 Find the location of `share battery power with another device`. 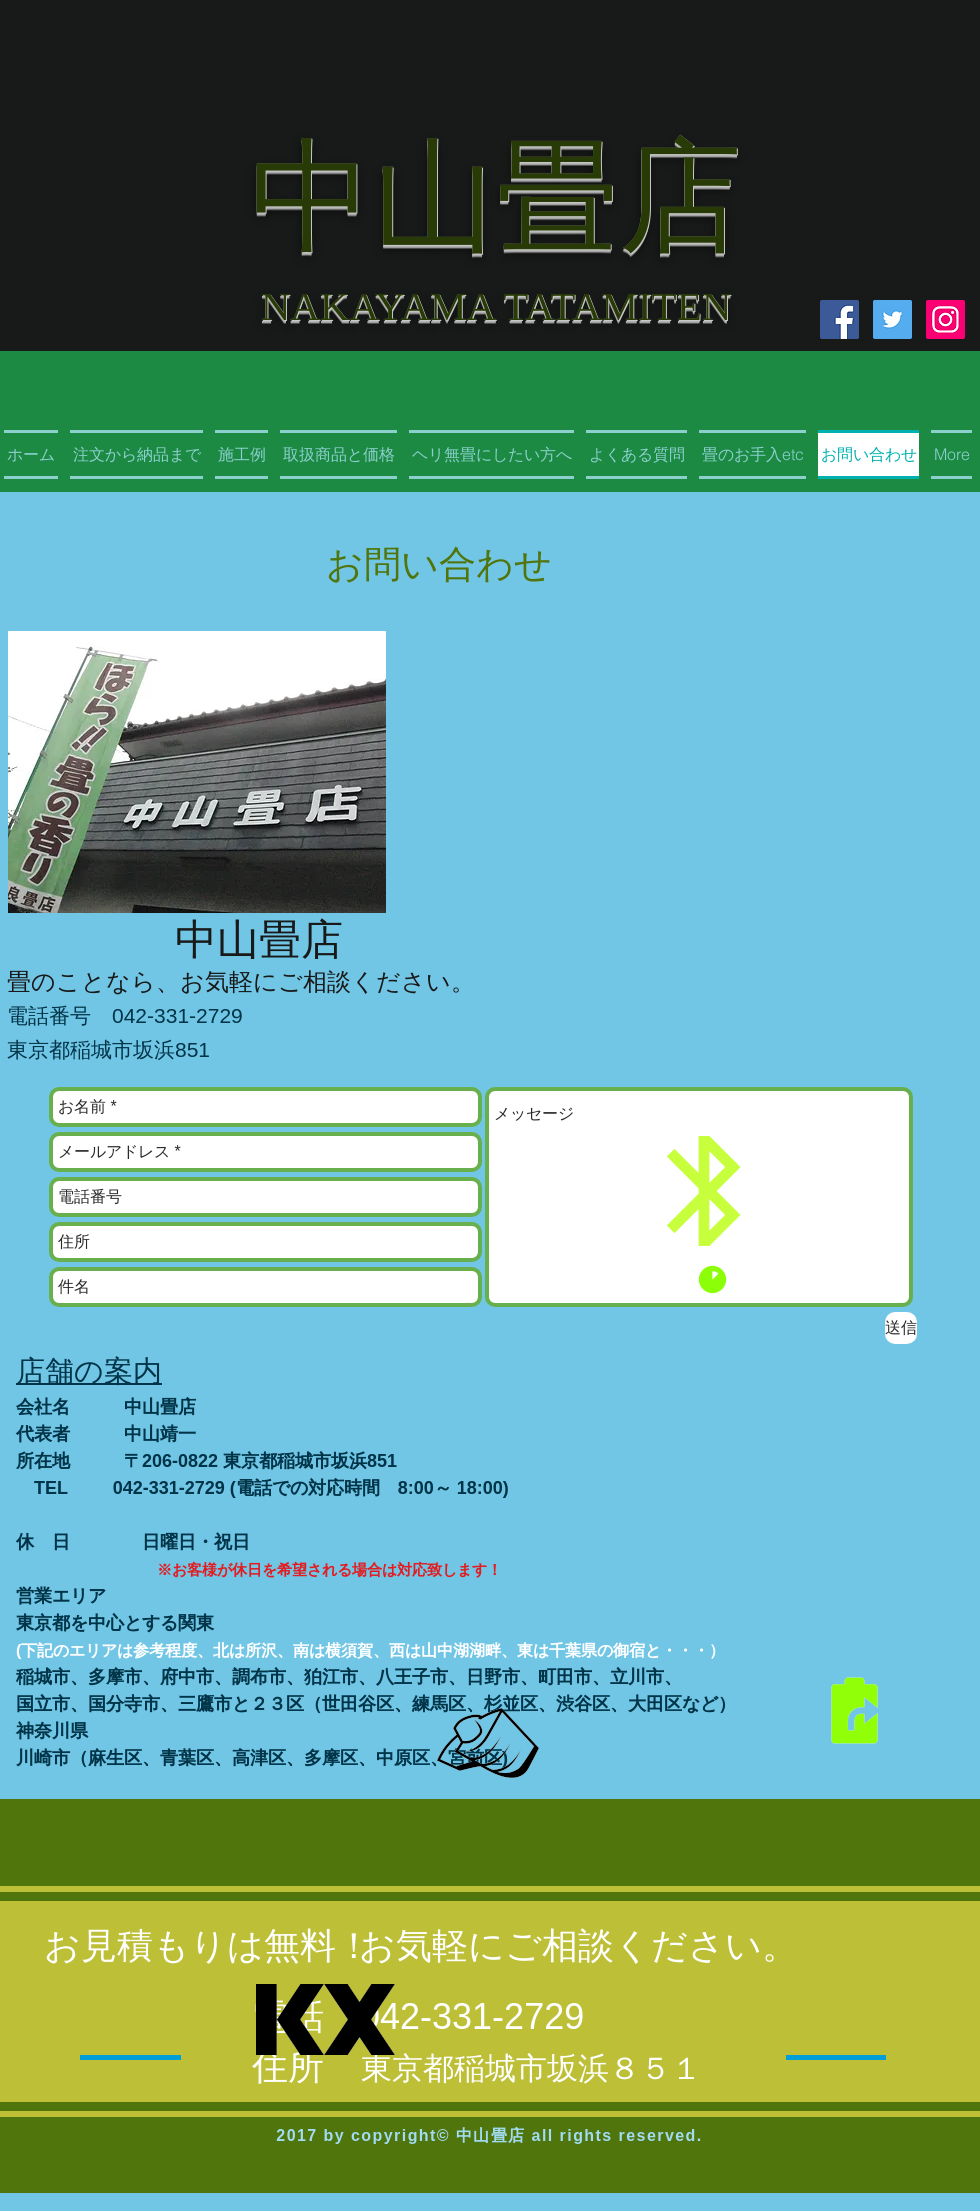

share battery power with another device is located at coordinates (854, 1710).